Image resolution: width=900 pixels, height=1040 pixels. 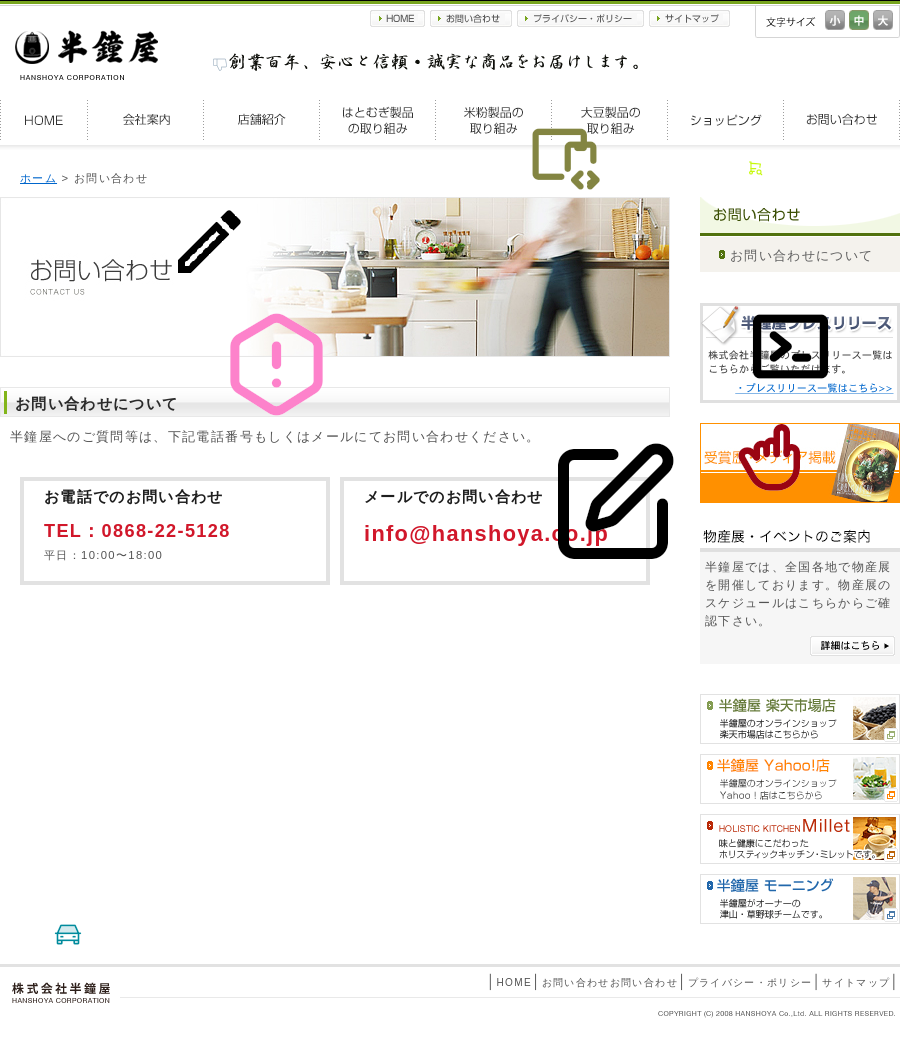 What do you see at coordinates (613, 504) in the screenshot?
I see `compose a new post or message` at bounding box center [613, 504].